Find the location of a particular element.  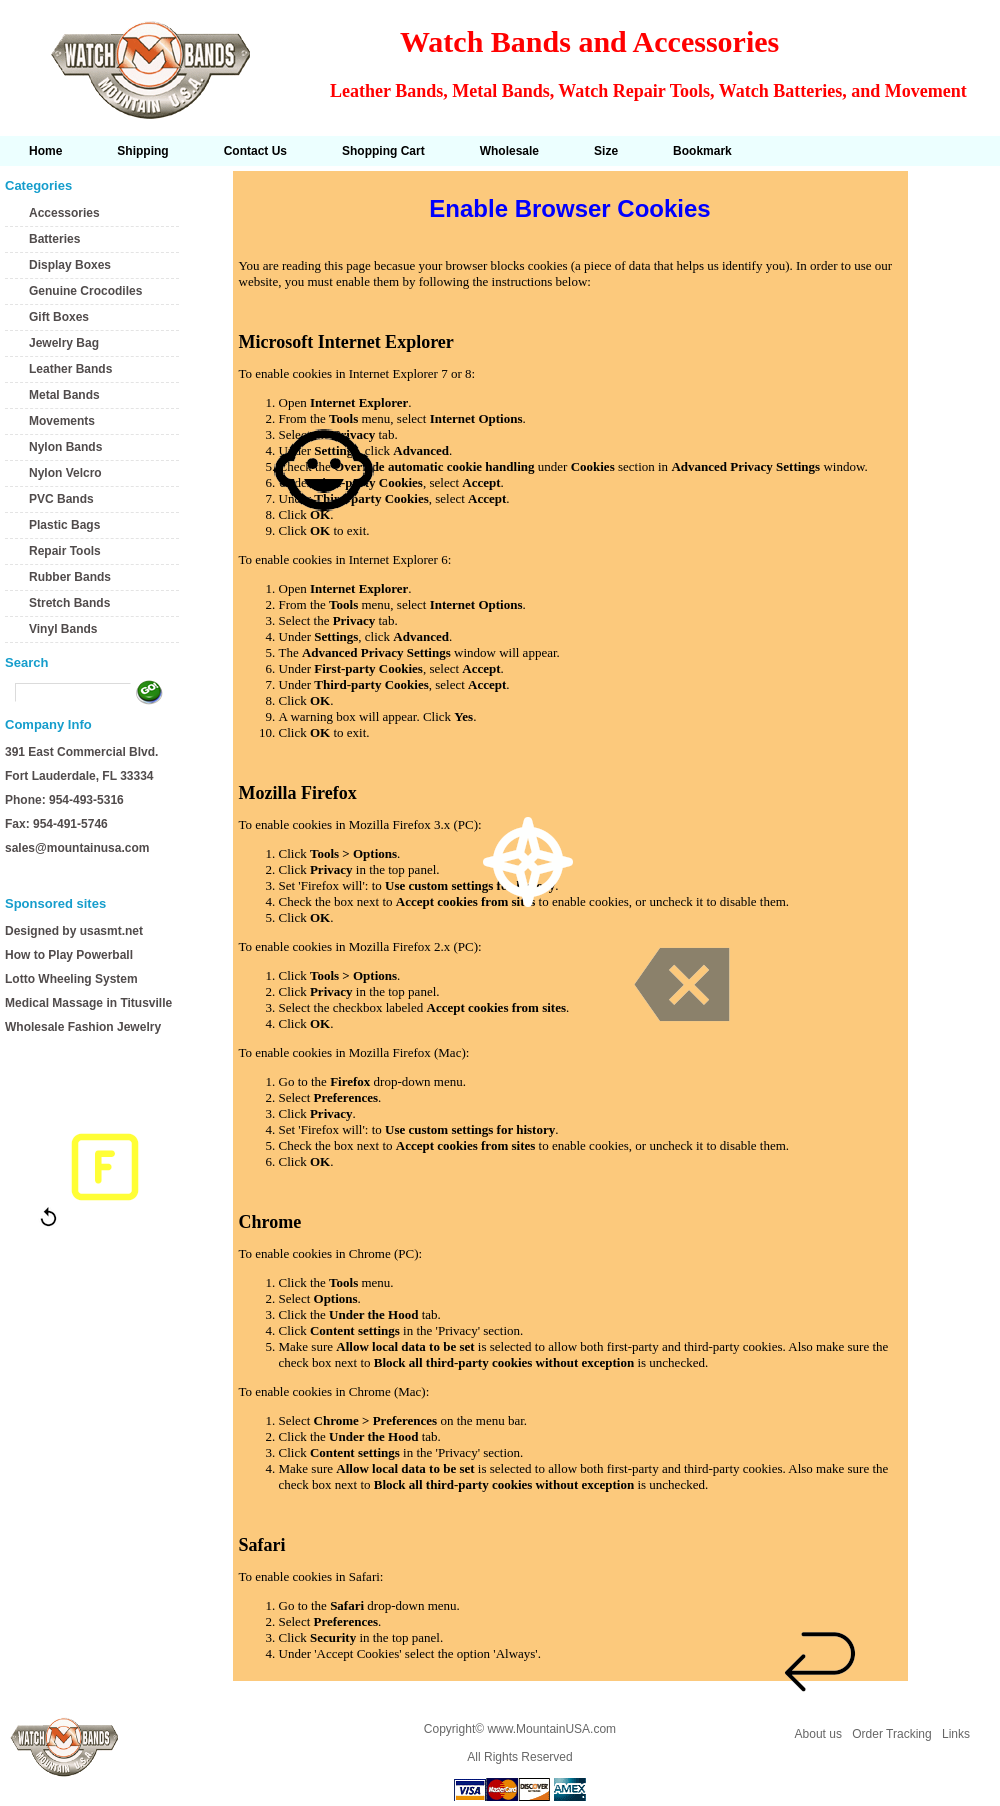

facebook app or social media shortcut is located at coordinates (105, 1167).